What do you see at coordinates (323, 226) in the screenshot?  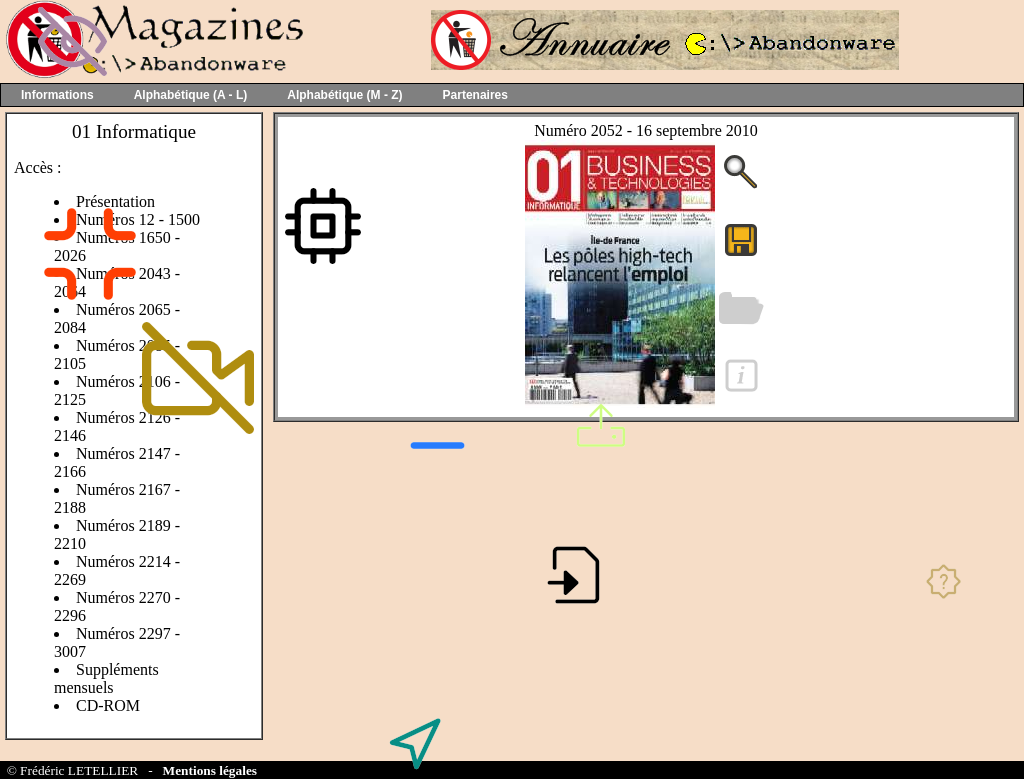 I see `view processor or system performance` at bounding box center [323, 226].